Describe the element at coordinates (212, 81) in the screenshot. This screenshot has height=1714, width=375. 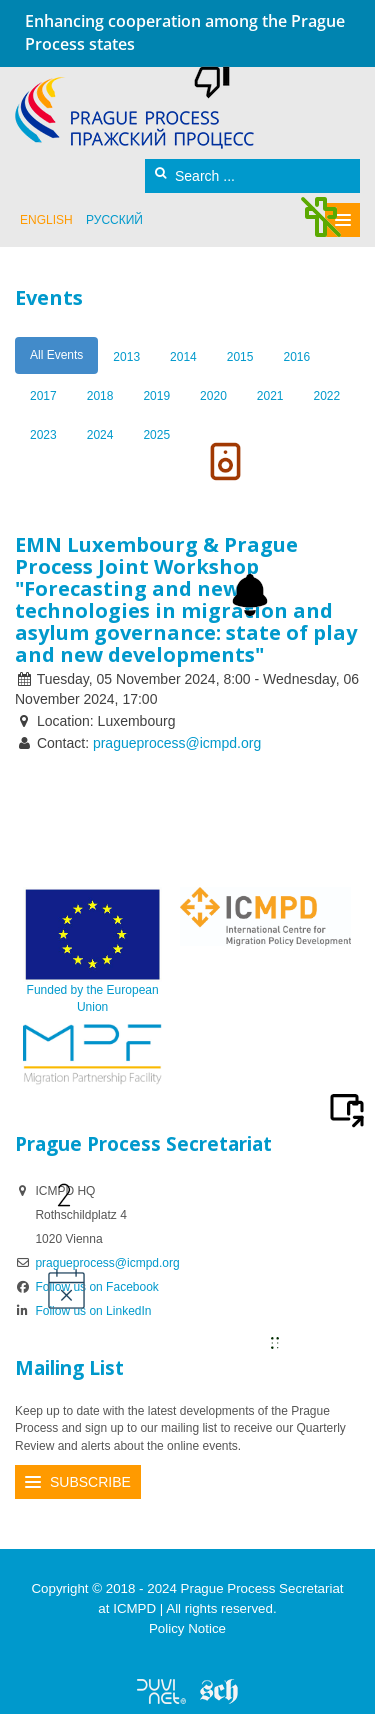
I see `dislike or downvote content` at that location.